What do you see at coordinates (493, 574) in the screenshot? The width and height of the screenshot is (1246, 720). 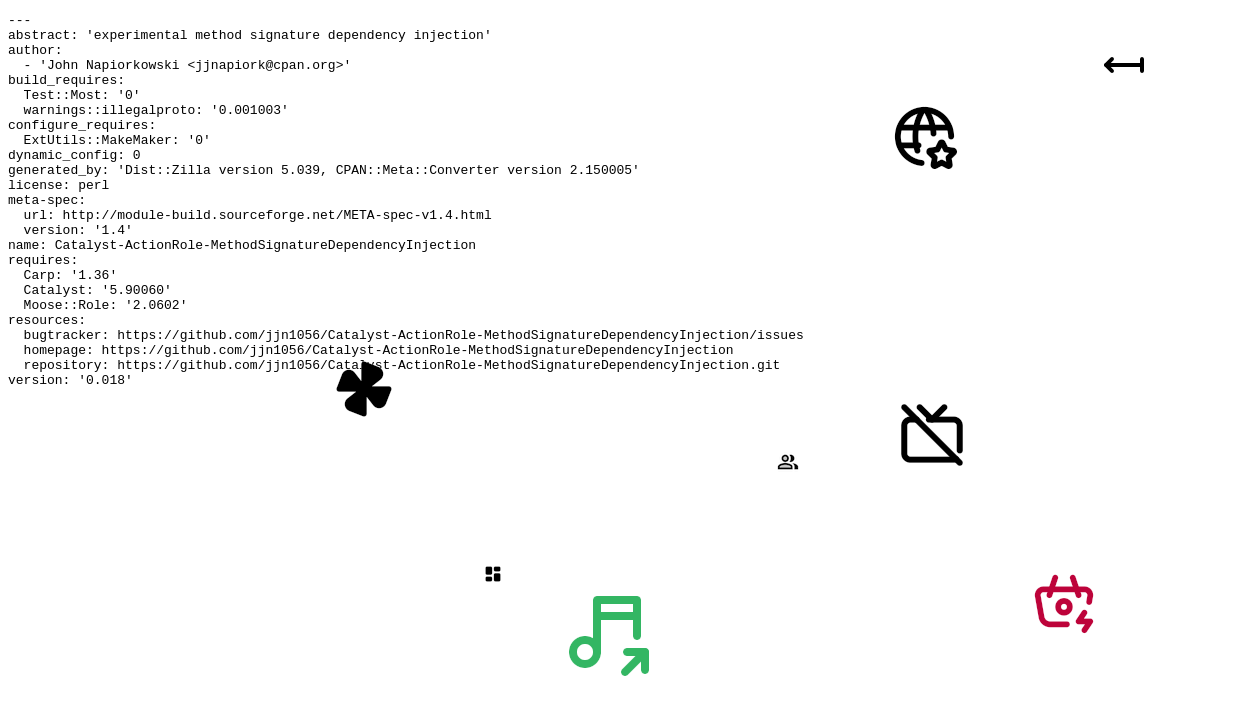 I see `open dashboard view` at bounding box center [493, 574].